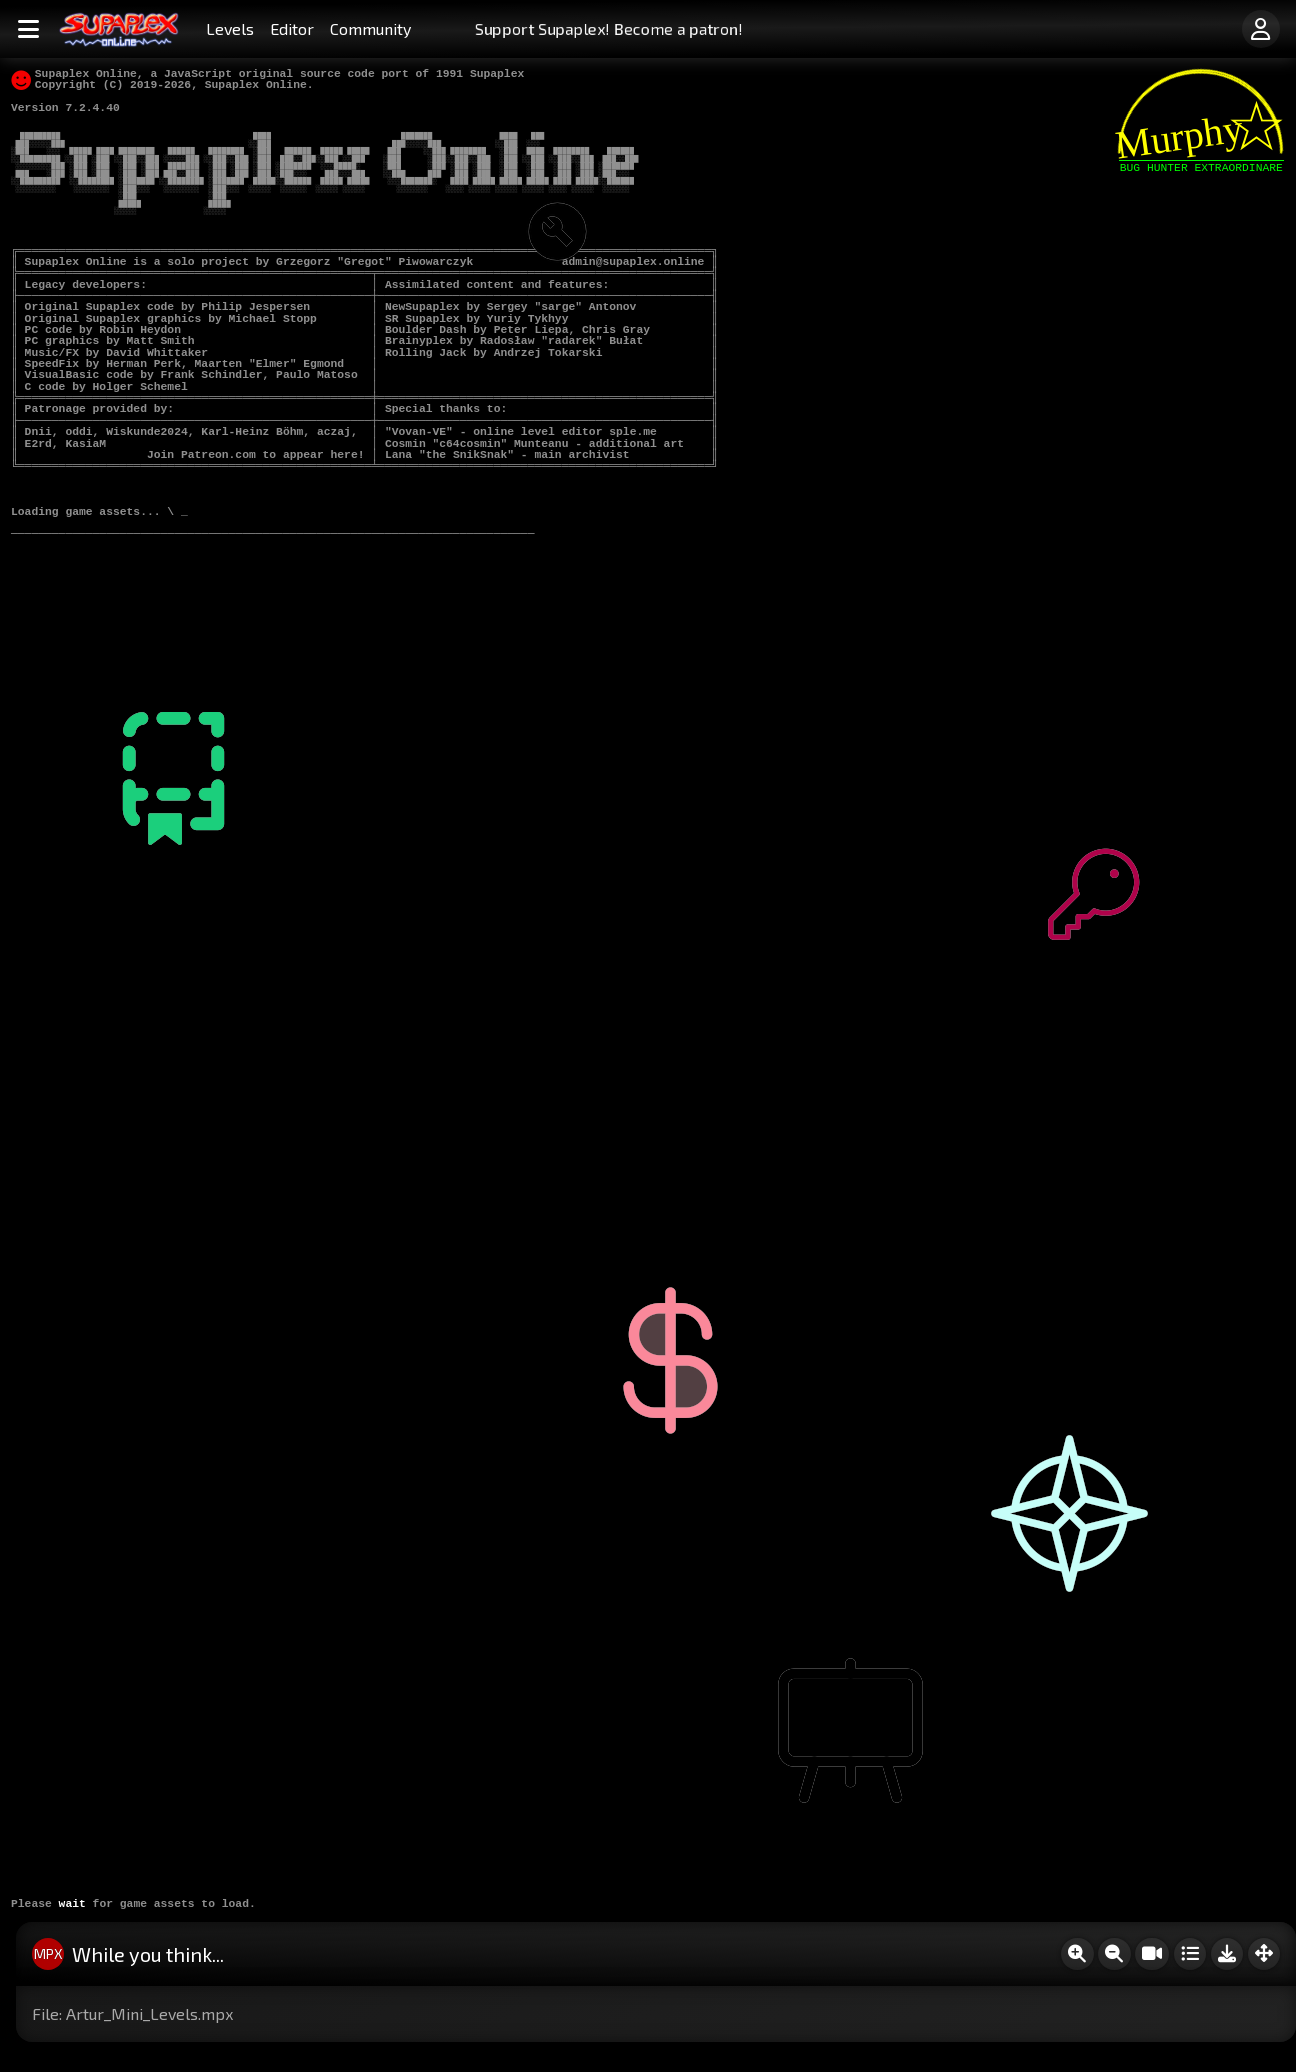 The height and width of the screenshot is (2072, 1296). Describe the element at coordinates (1092, 896) in the screenshot. I see `access security or password settings` at that location.